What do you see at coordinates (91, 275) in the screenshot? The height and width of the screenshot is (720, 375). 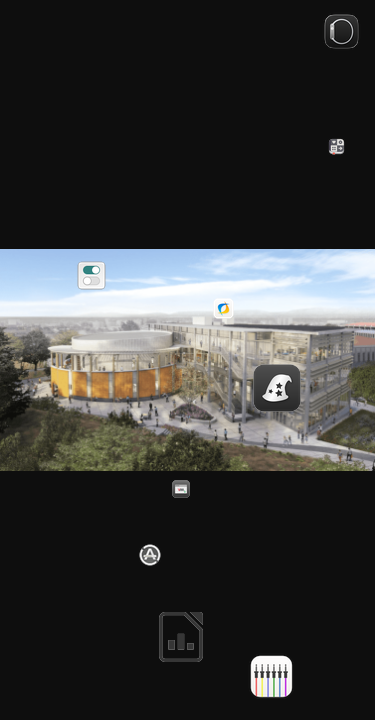 I see `open gnome tweaks to customize system settings` at bounding box center [91, 275].